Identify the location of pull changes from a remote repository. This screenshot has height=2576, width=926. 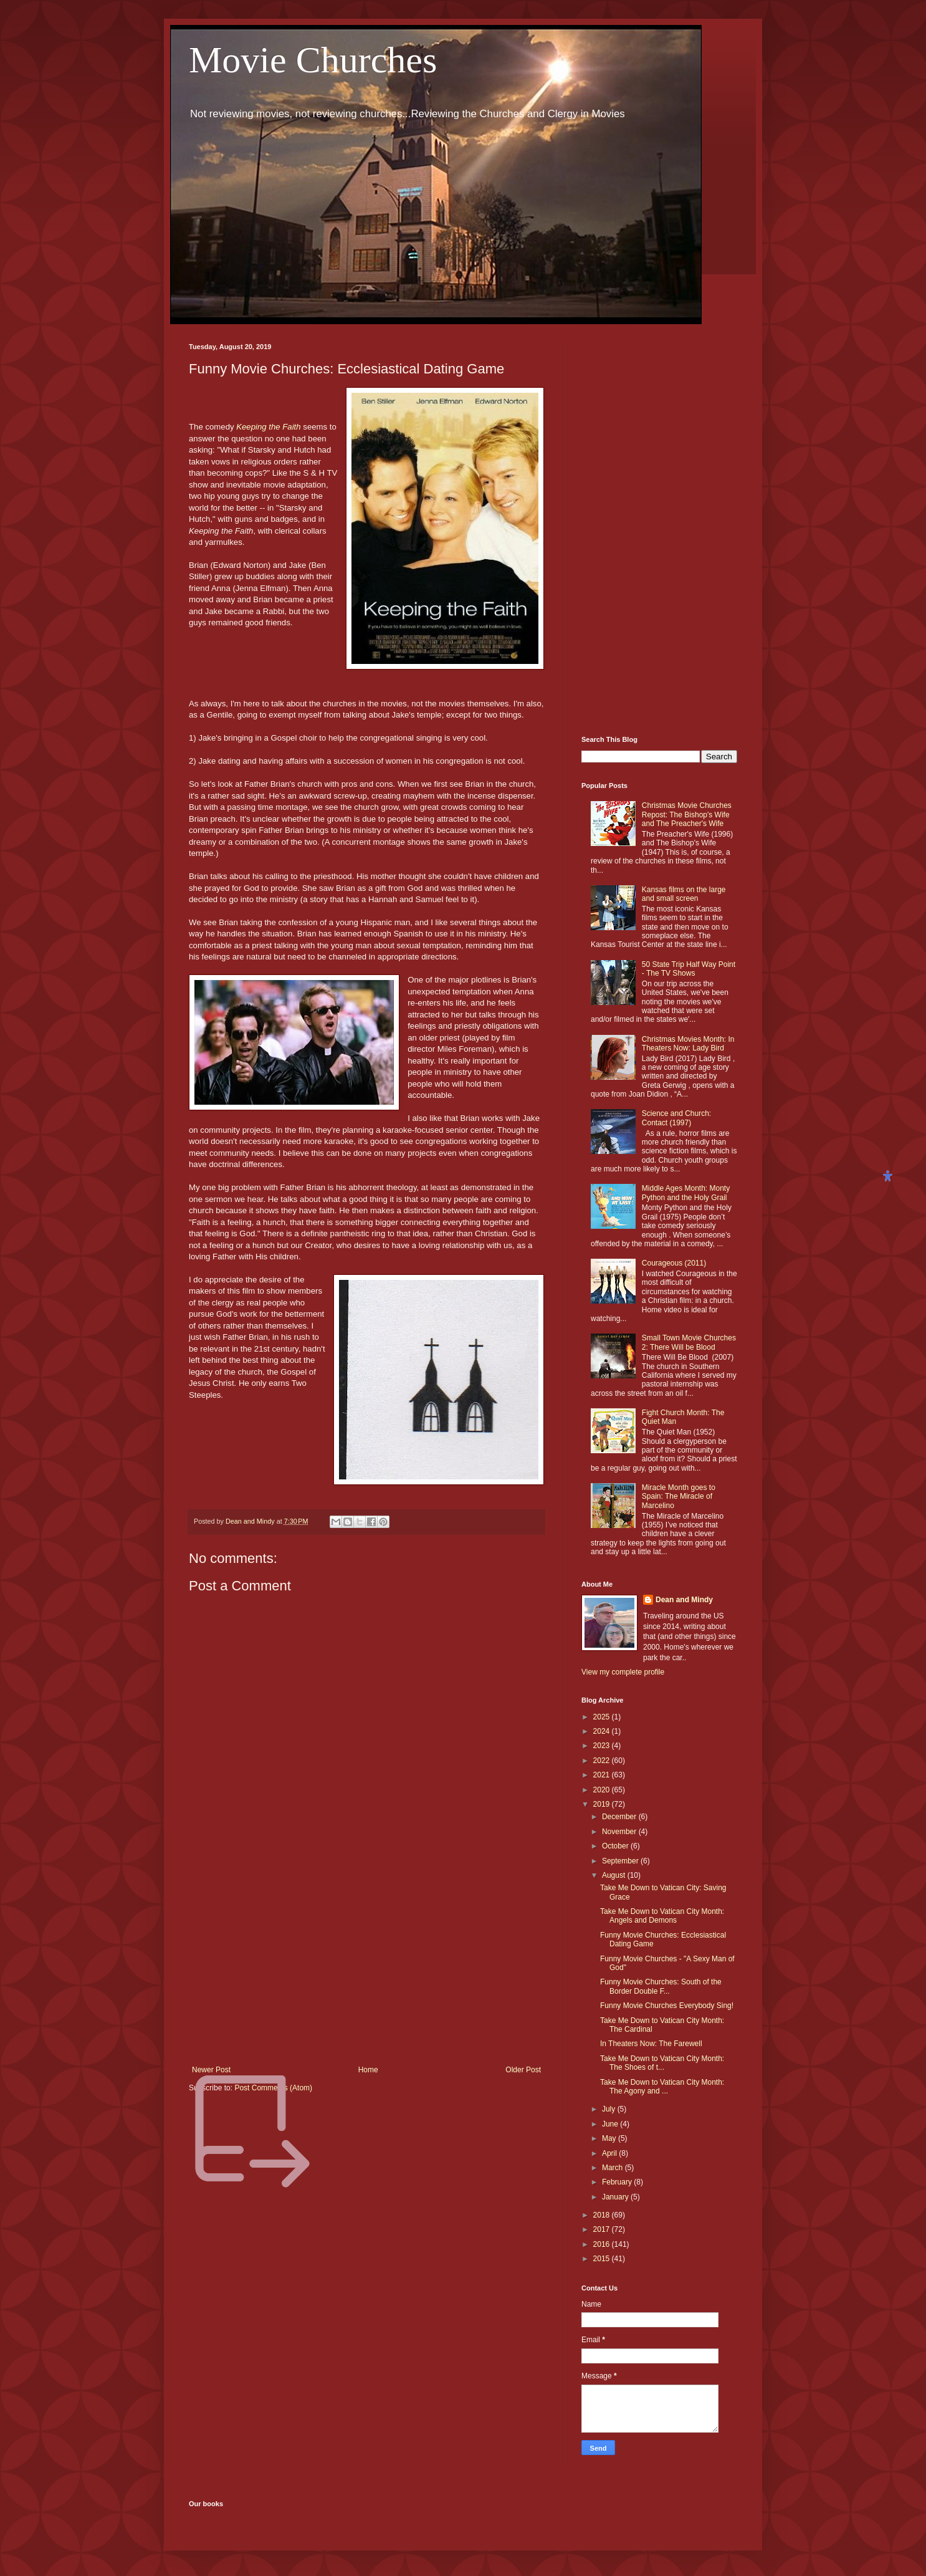
(248, 2136).